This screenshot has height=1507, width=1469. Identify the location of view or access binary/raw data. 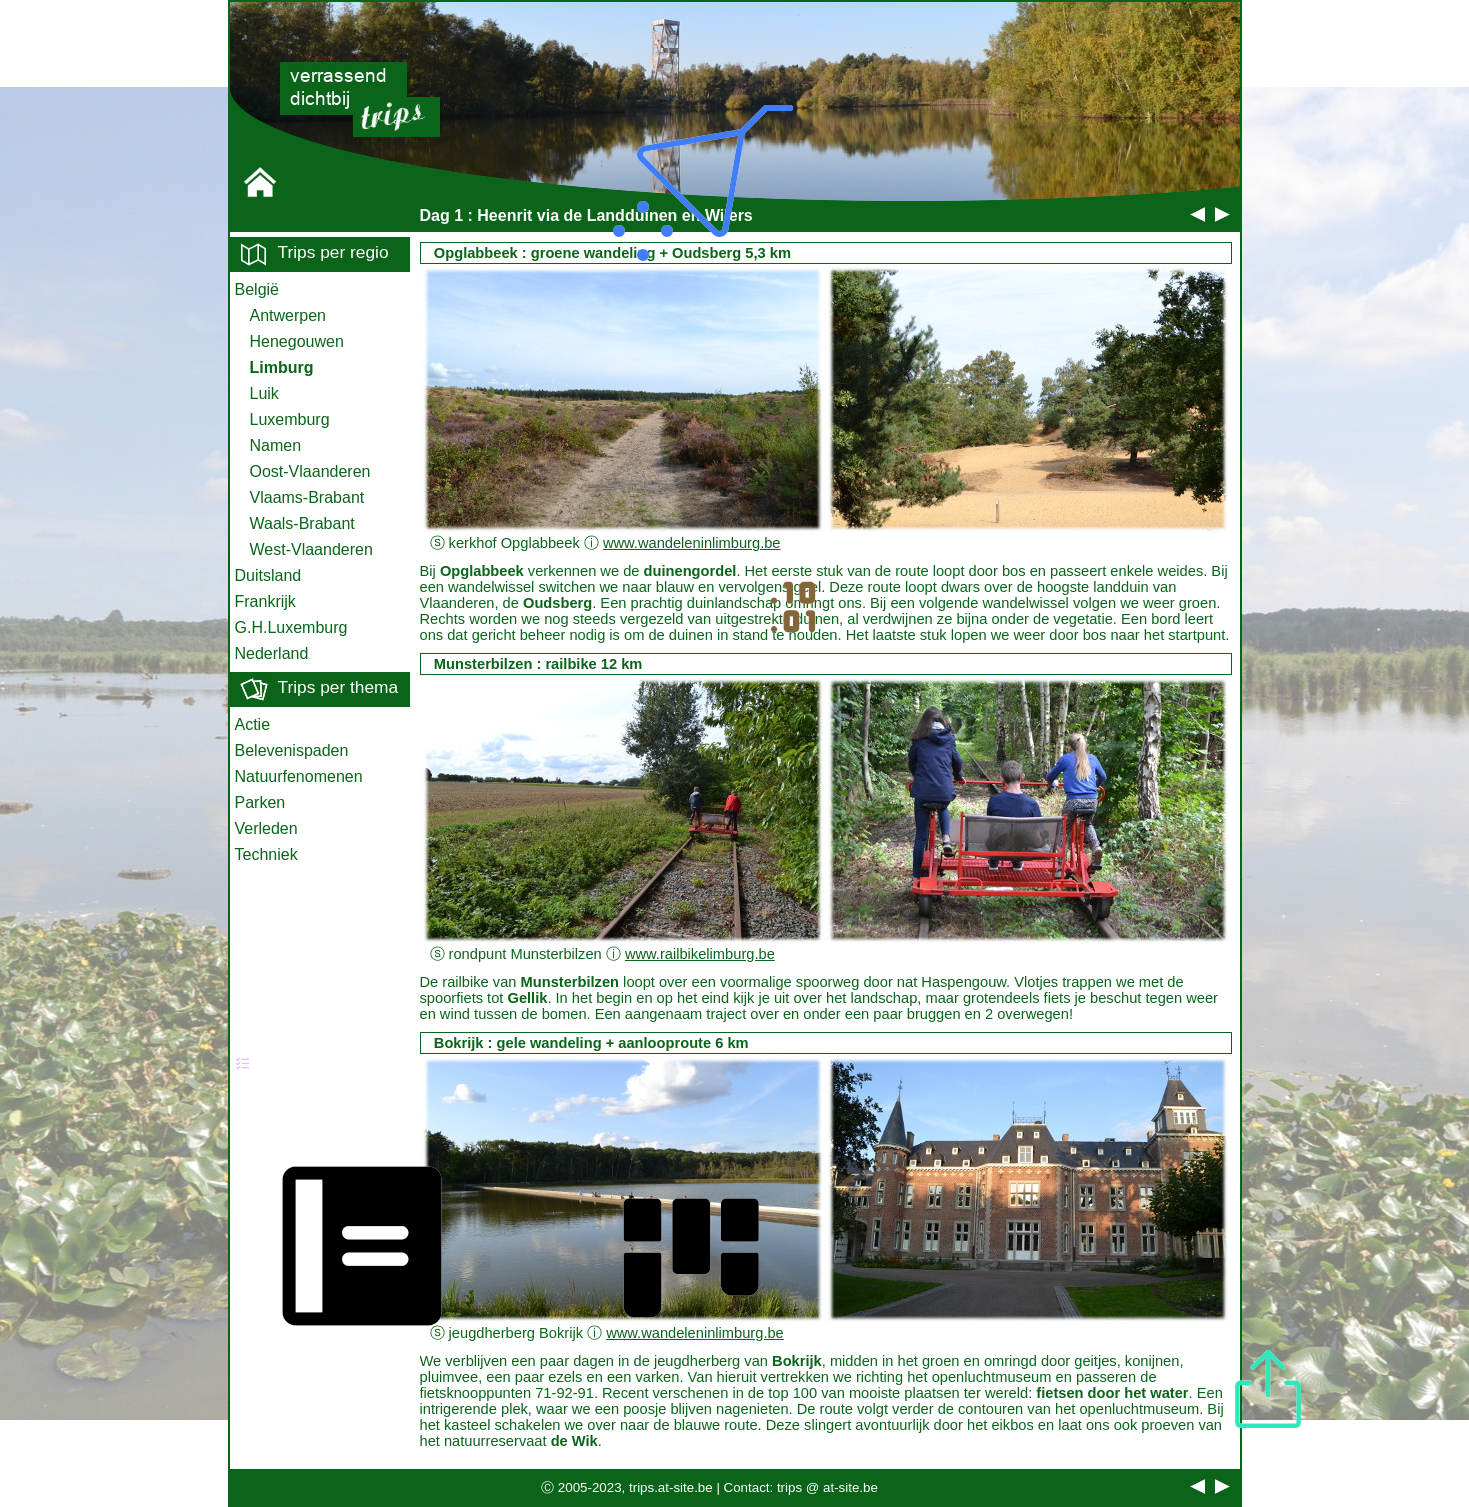
(793, 607).